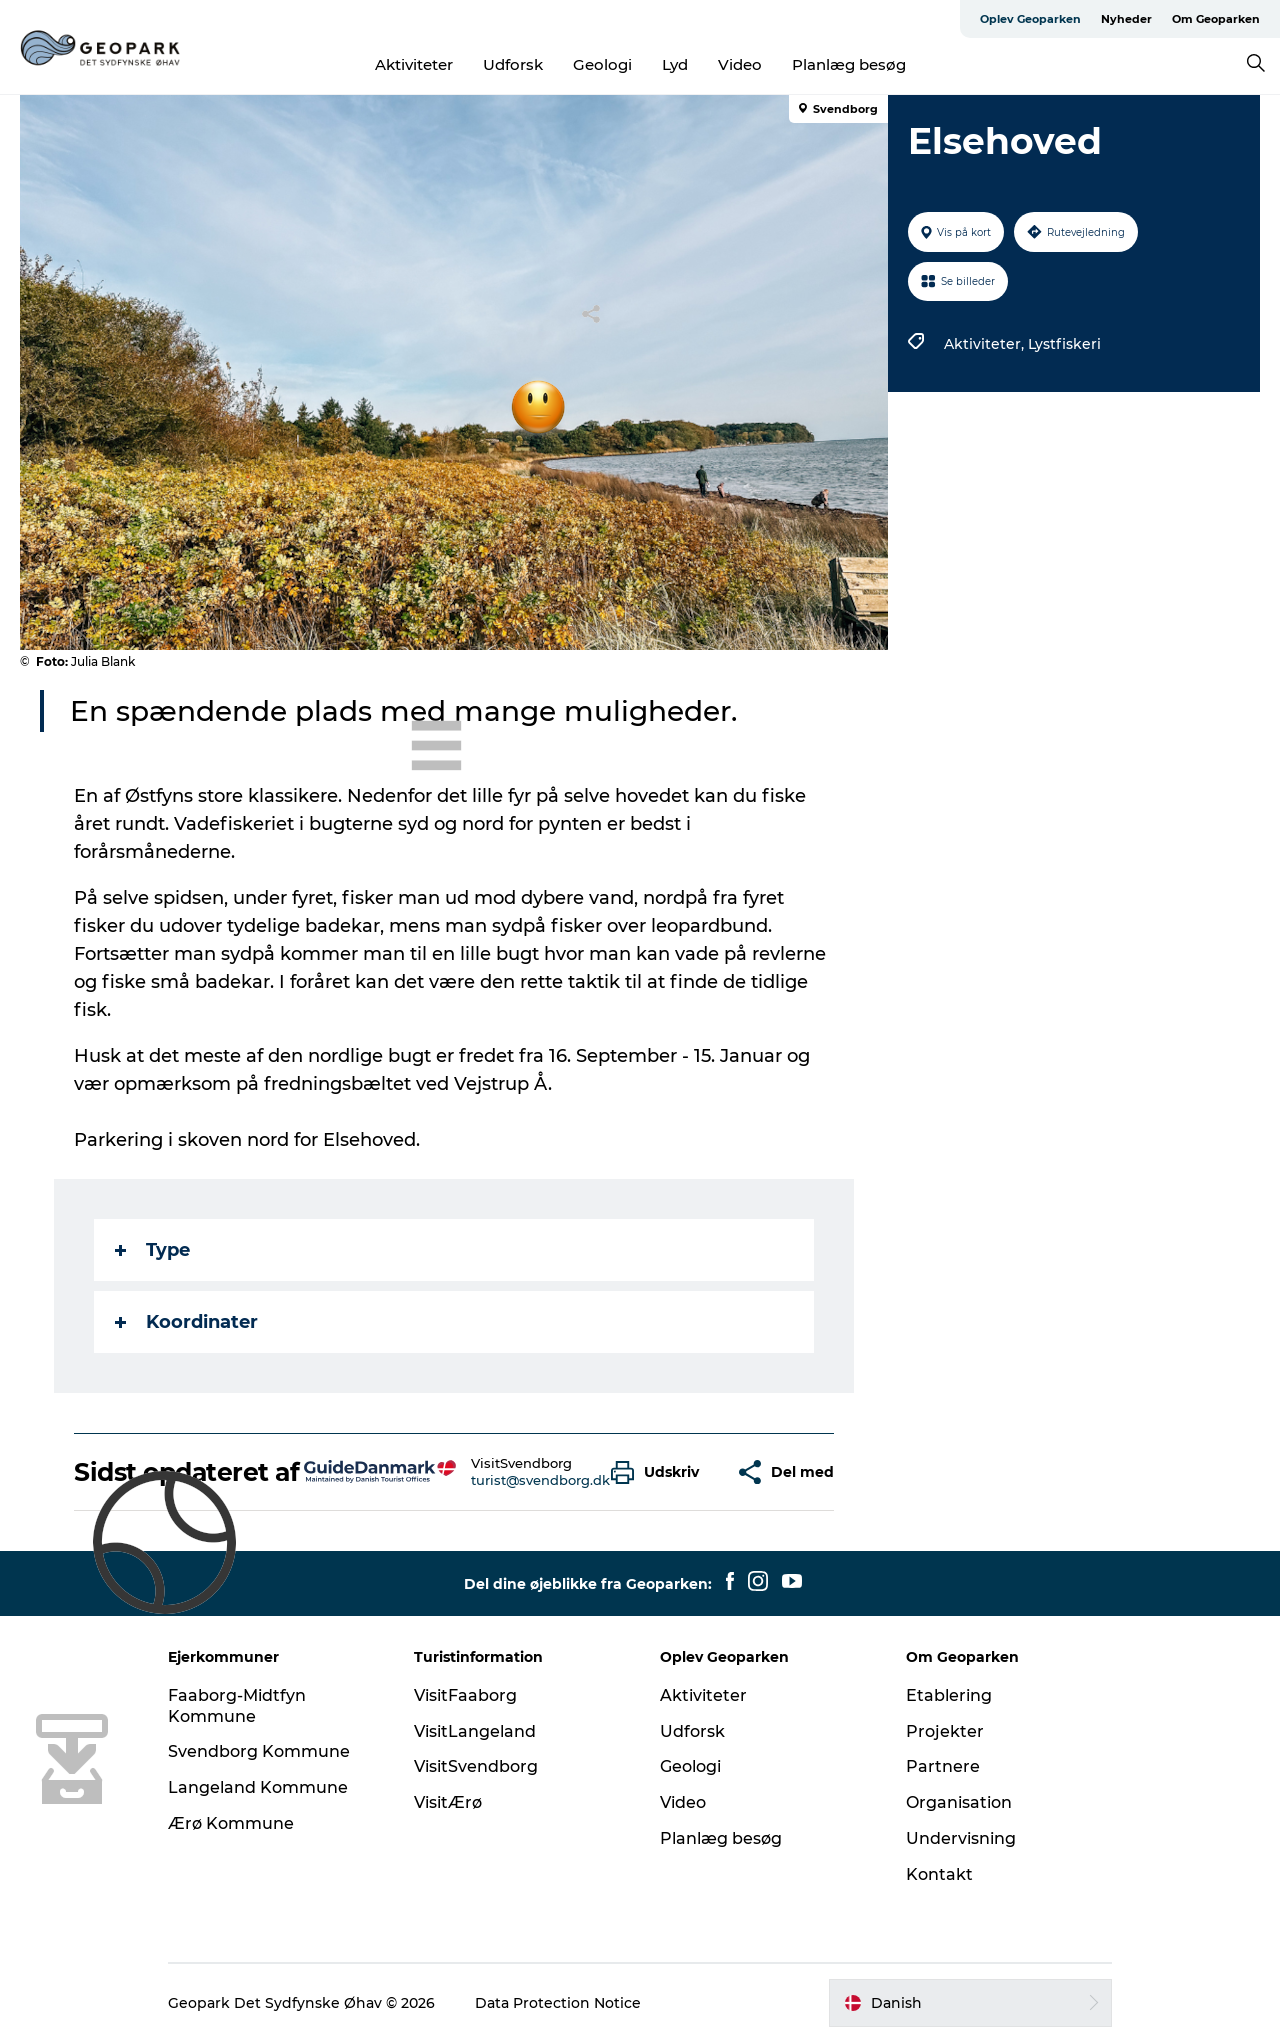  What do you see at coordinates (538, 409) in the screenshot?
I see `indicates a neutral or indifferent reaction` at bounding box center [538, 409].